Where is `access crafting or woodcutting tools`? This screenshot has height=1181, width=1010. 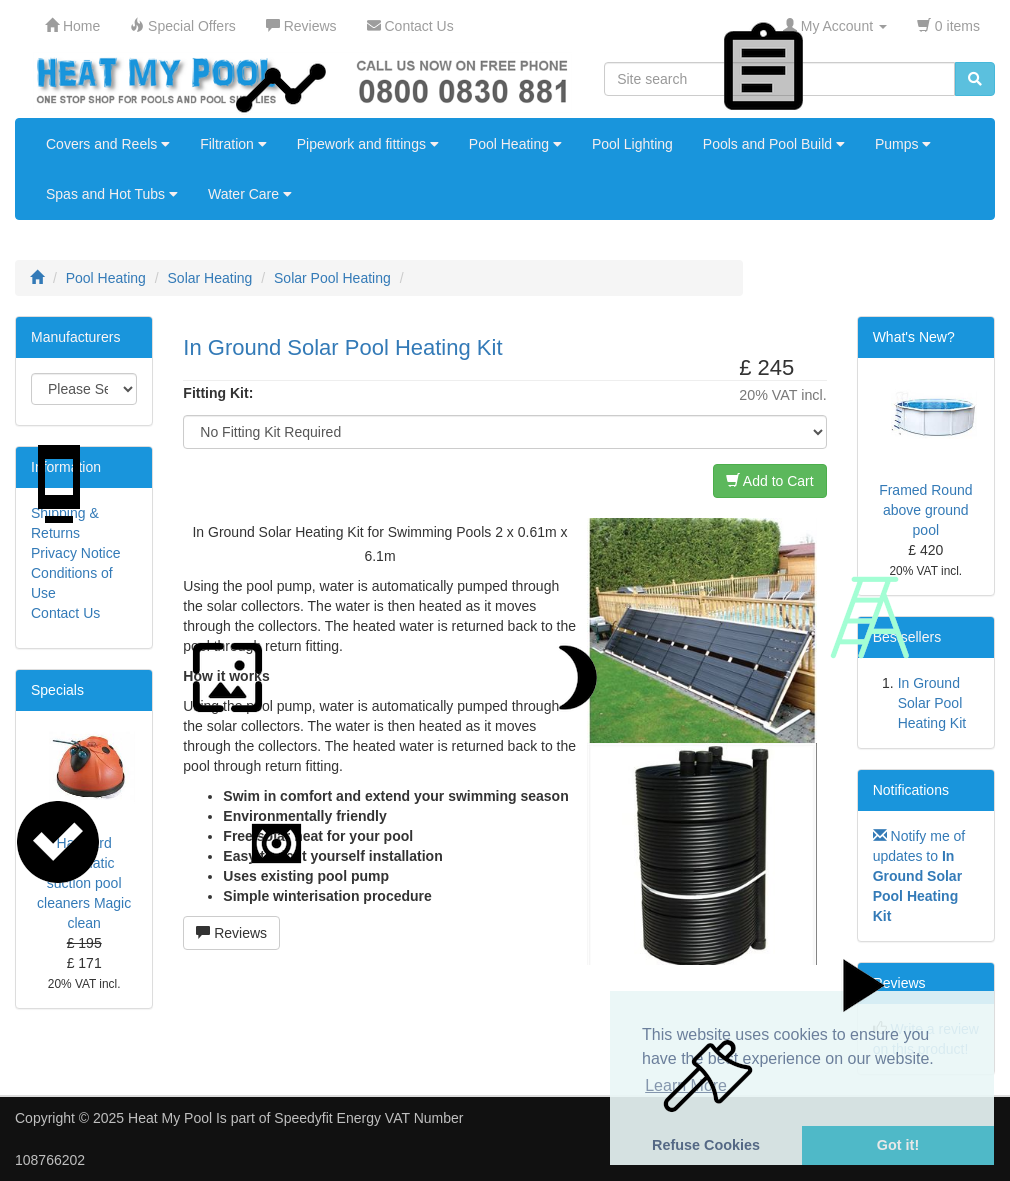 access crafting or woodcutting tools is located at coordinates (708, 1079).